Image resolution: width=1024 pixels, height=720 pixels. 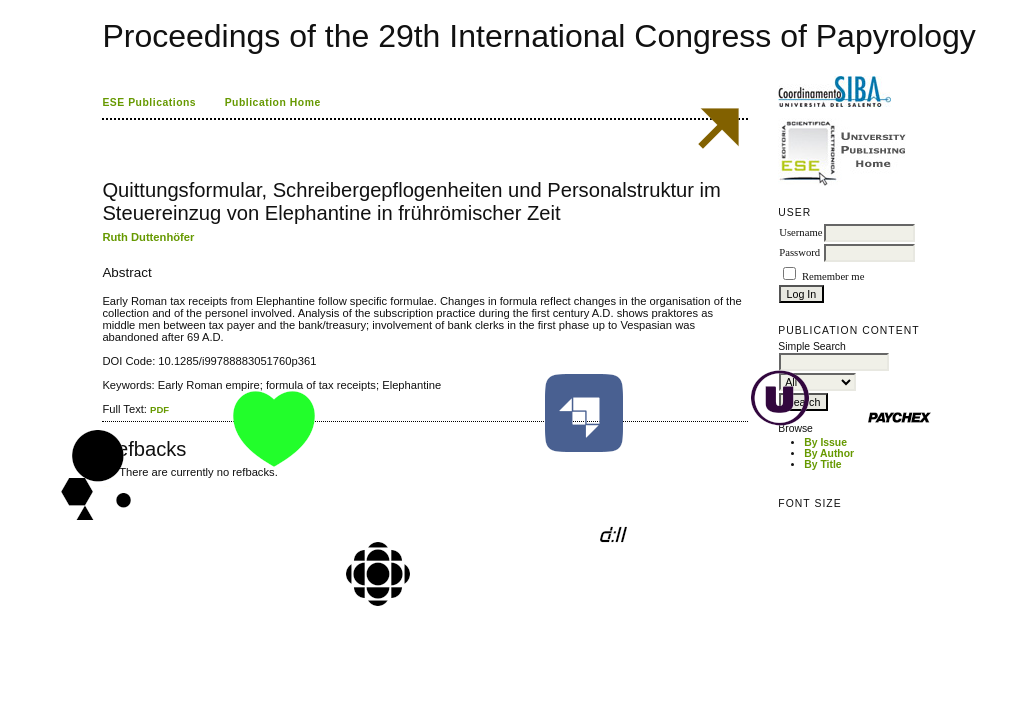 I want to click on cmplid brand logo, so click(x=613, y=534).